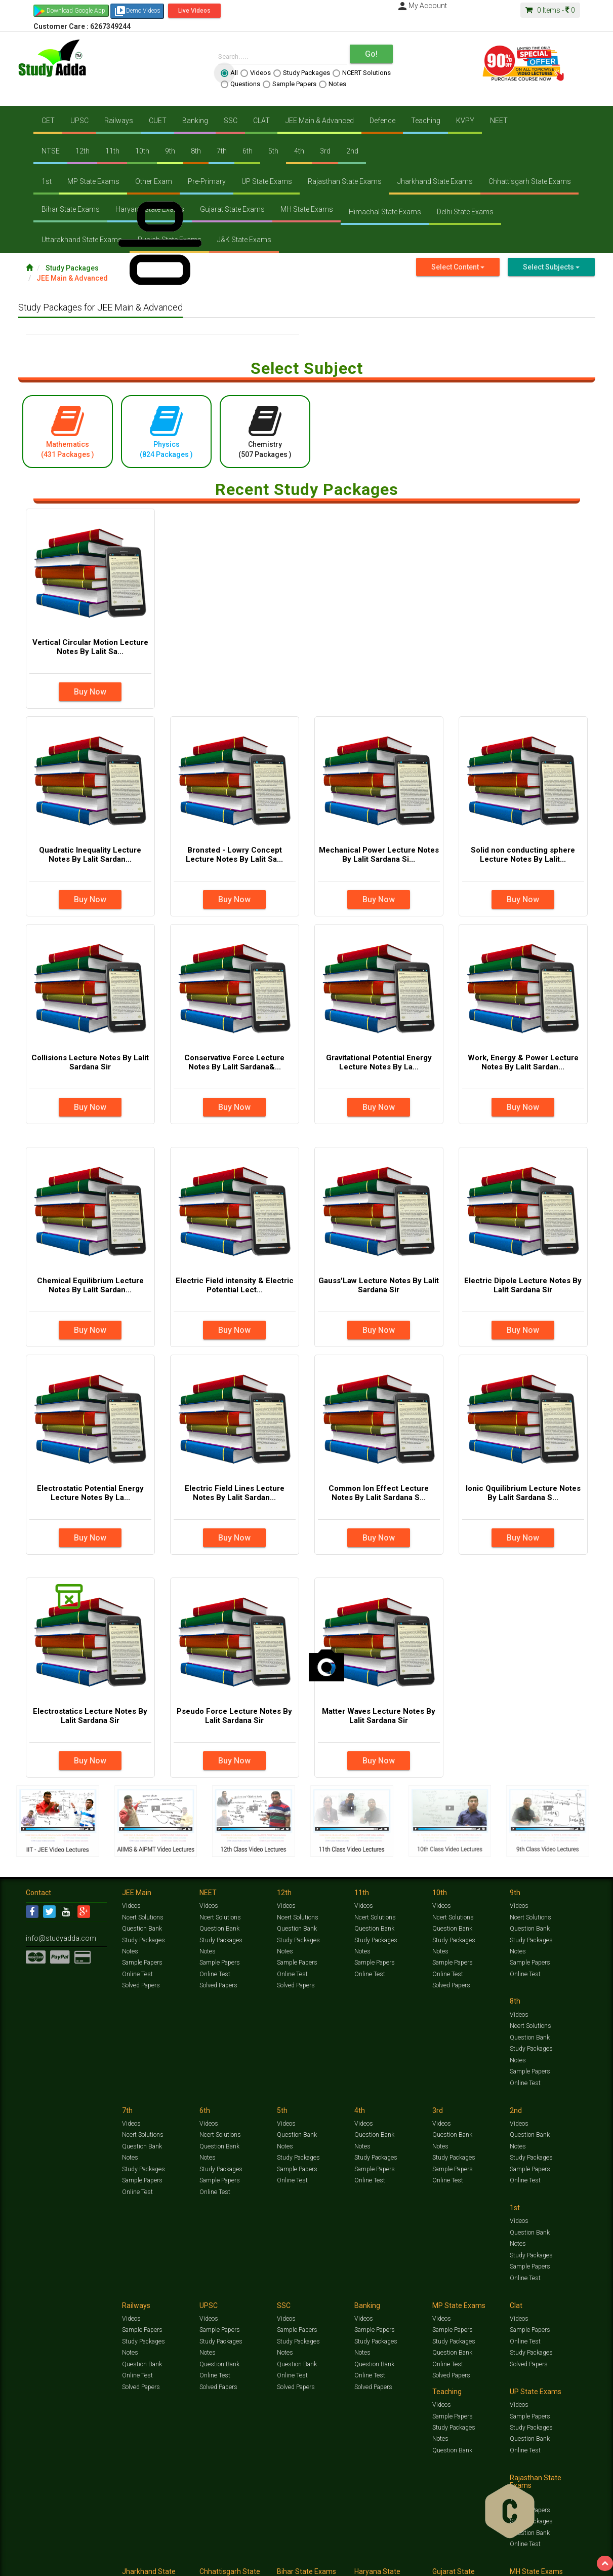 Image resolution: width=613 pixels, height=2576 pixels. Describe the element at coordinates (160, 243) in the screenshot. I see `align objects to vertical center` at that location.